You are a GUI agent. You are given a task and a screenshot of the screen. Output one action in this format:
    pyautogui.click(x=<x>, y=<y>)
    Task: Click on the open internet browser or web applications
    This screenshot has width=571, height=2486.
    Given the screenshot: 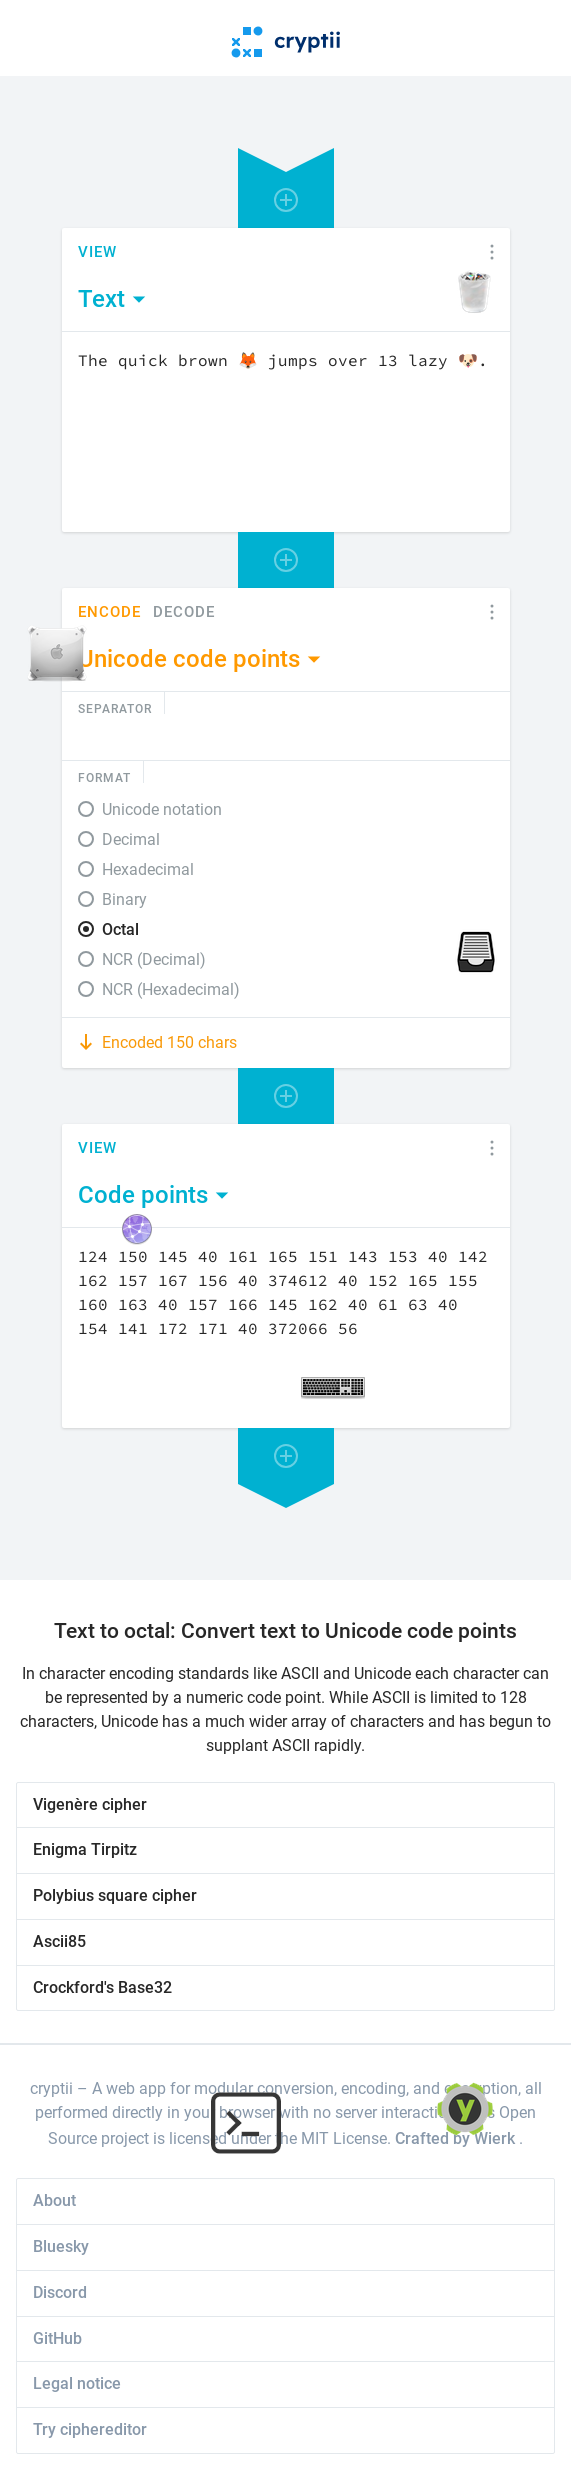 What is the action you would take?
    pyautogui.click(x=137, y=1229)
    